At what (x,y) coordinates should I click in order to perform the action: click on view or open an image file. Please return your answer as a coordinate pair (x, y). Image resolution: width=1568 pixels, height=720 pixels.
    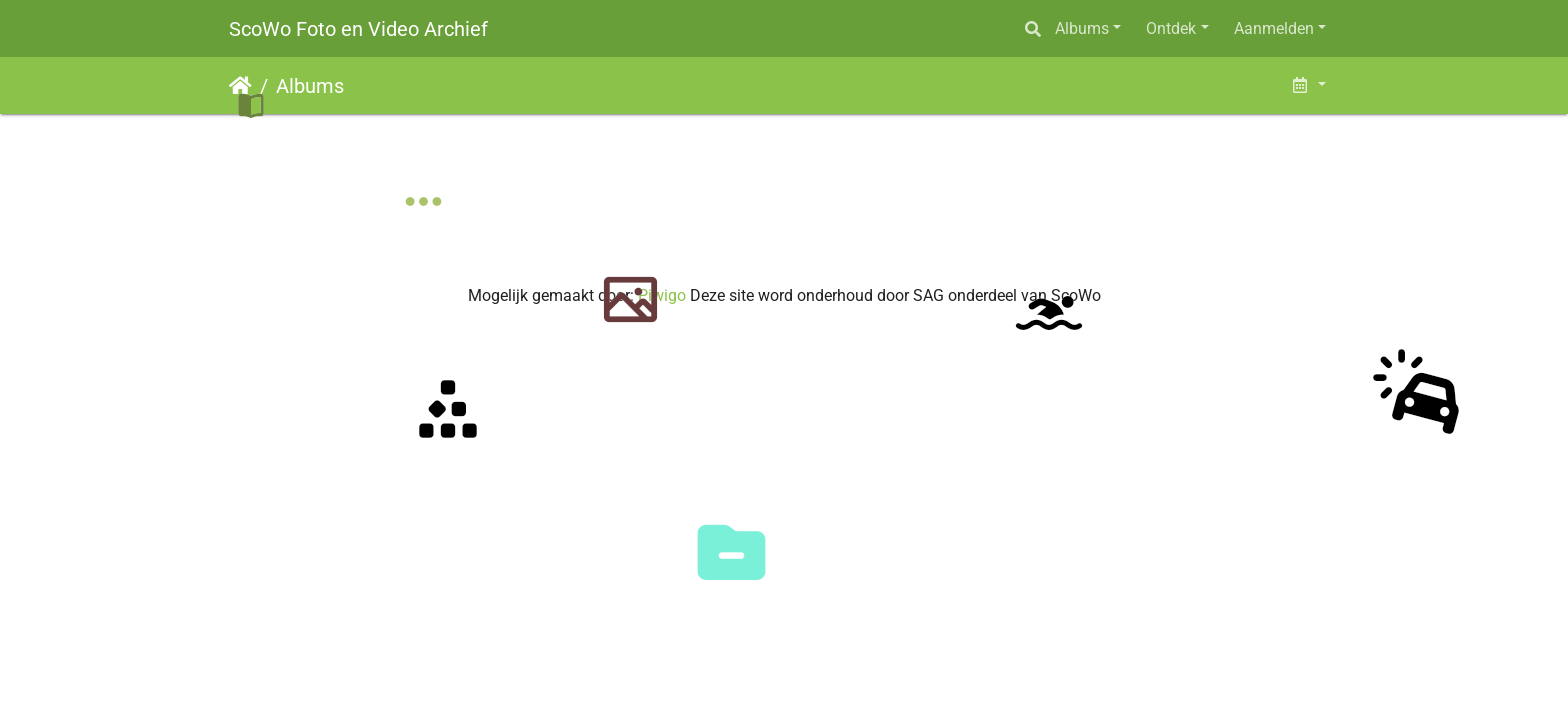
    Looking at the image, I should click on (630, 299).